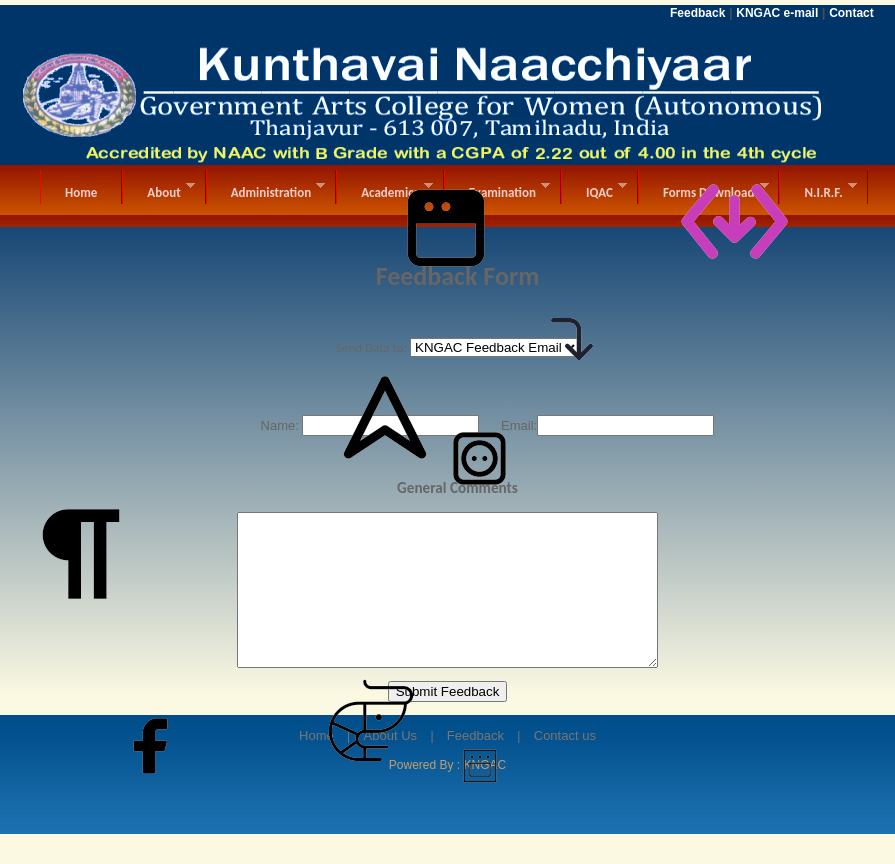 This screenshot has height=864, width=895. What do you see at coordinates (81, 554) in the screenshot?
I see `toggle paragraph formatting options` at bounding box center [81, 554].